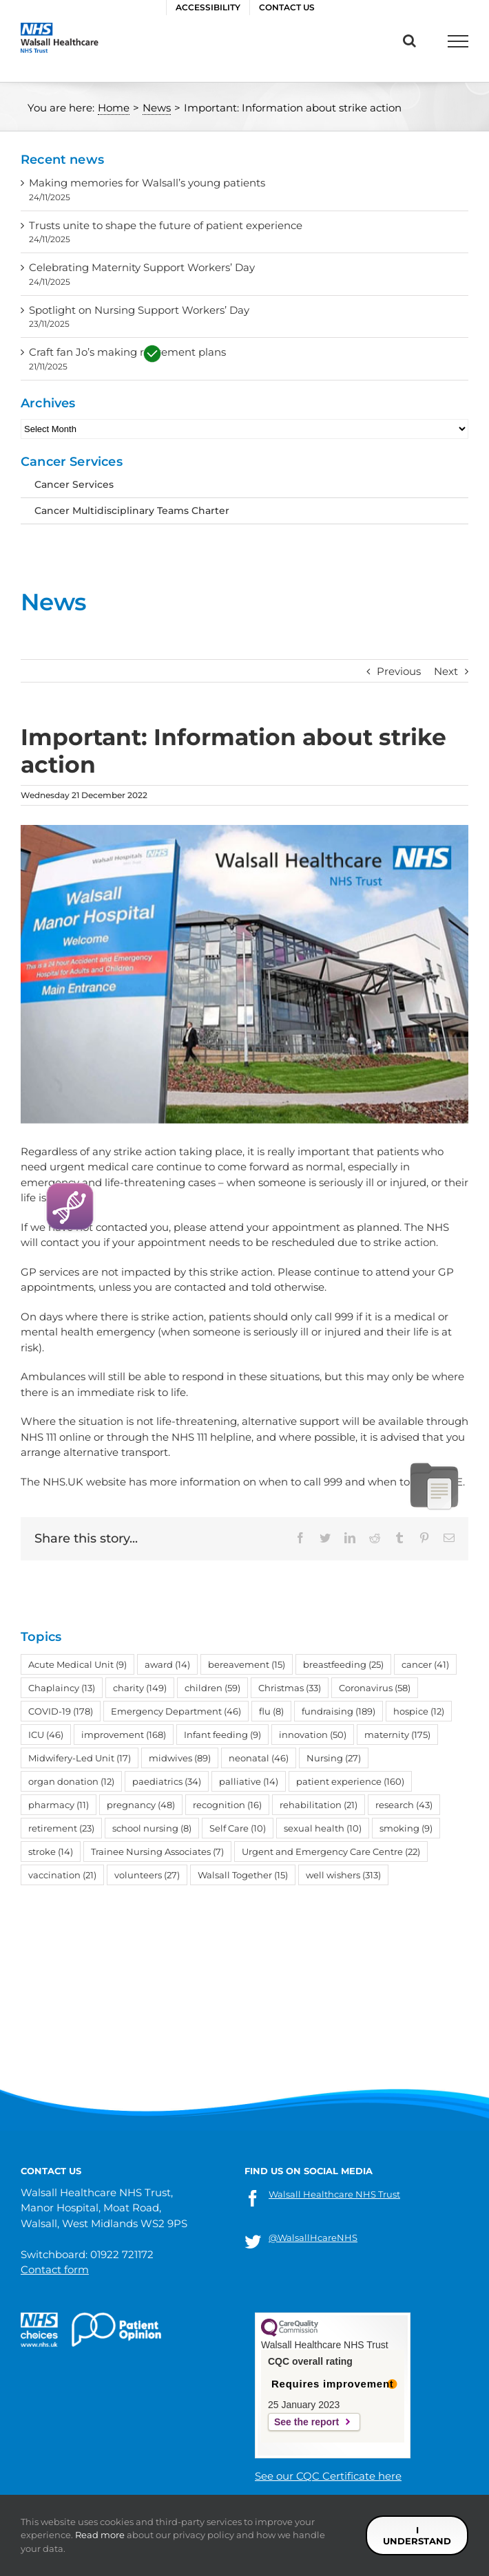 Image resolution: width=489 pixels, height=2576 pixels. Describe the element at coordinates (70, 1207) in the screenshot. I see `open education and science apps category` at that location.